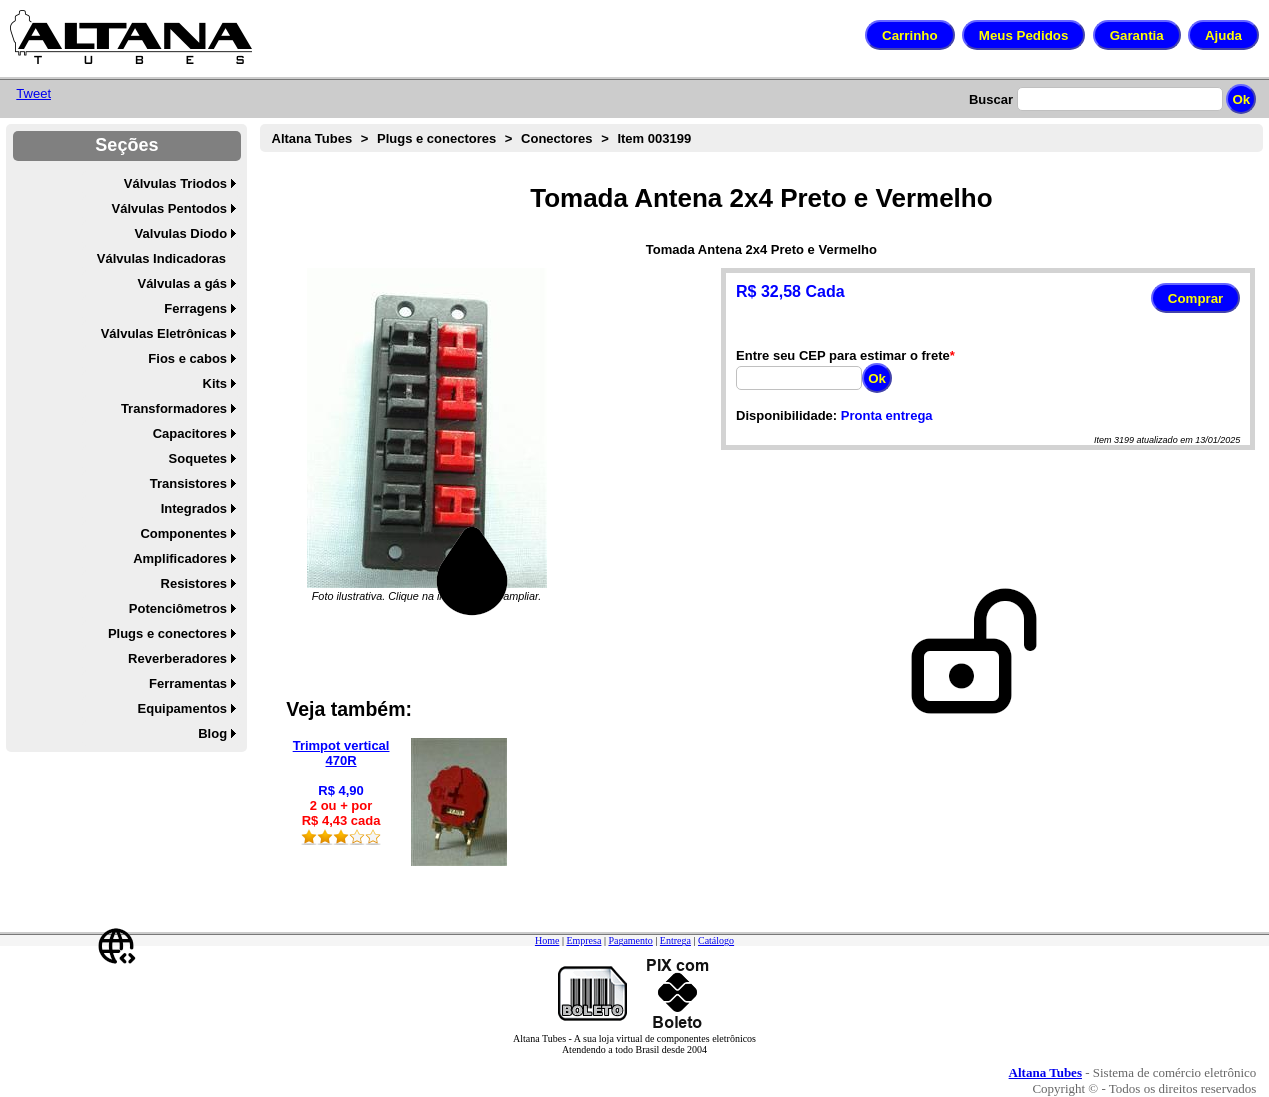 The image size is (1269, 1097). I want to click on unlocked or unsecured state, so click(974, 651).